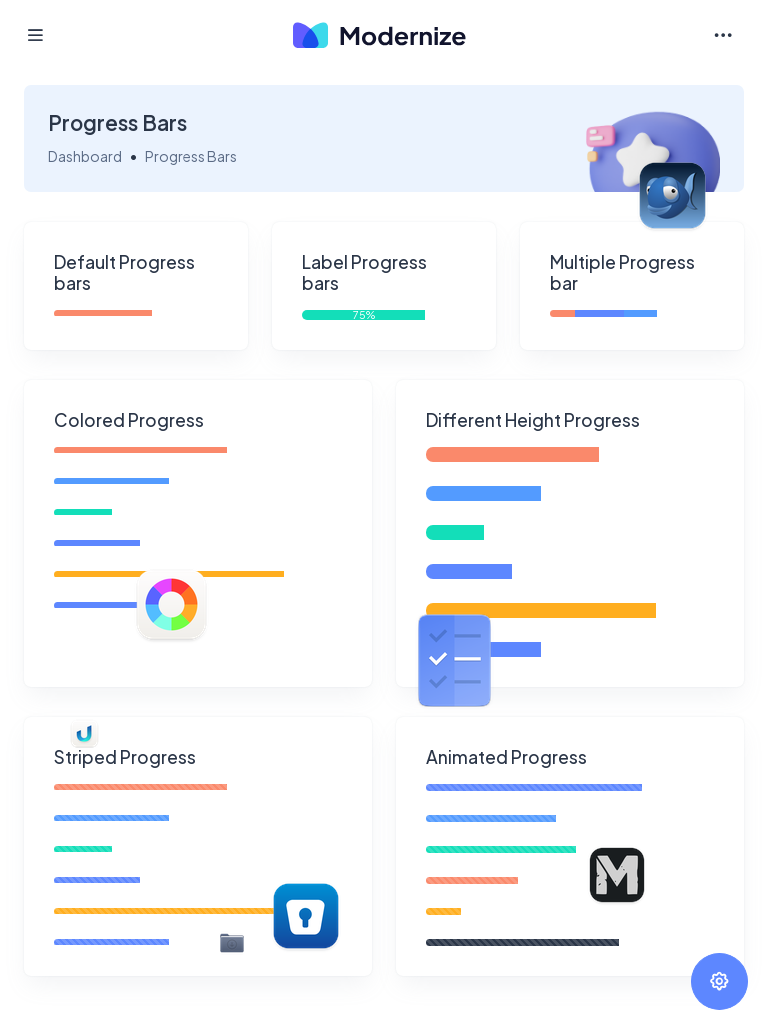  What do you see at coordinates (454, 660) in the screenshot?
I see `open the to-do list app` at bounding box center [454, 660].